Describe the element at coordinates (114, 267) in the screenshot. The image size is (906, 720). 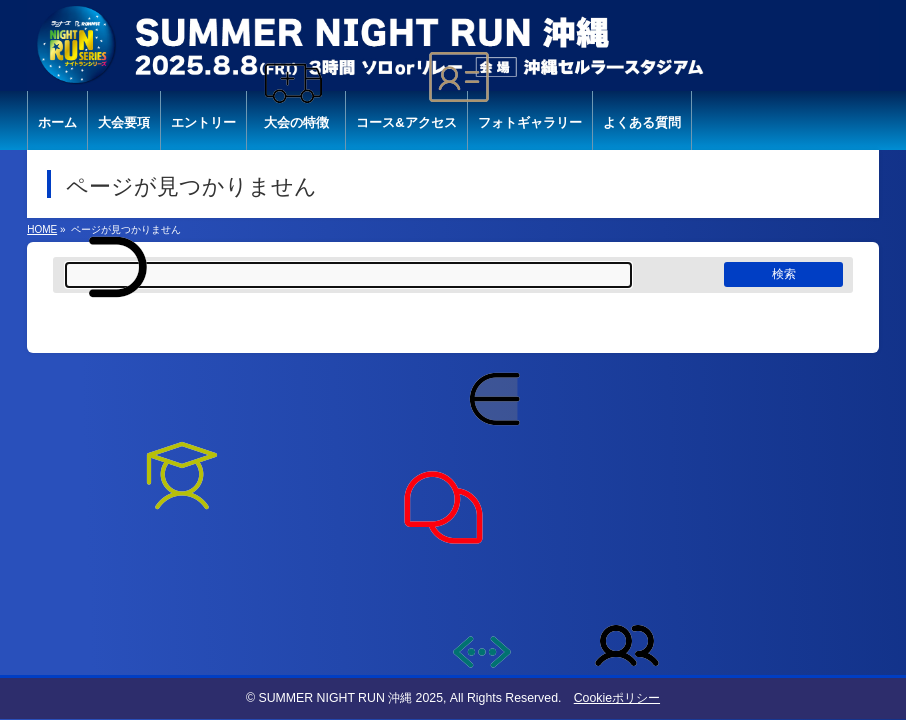
I see `indicates a proper superset relationship in mathematical notation` at that location.